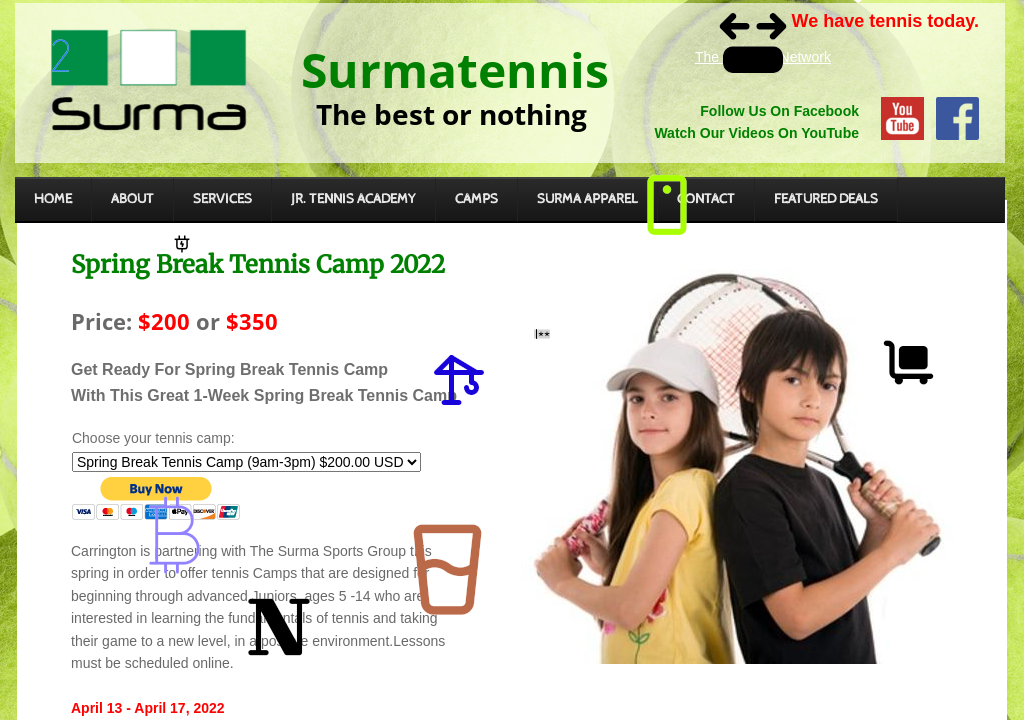 This screenshot has width=1024, height=720. What do you see at coordinates (171, 536) in the screenshot?
I see `view bitcoin balance or wallet` at bounding box center [171, 536].